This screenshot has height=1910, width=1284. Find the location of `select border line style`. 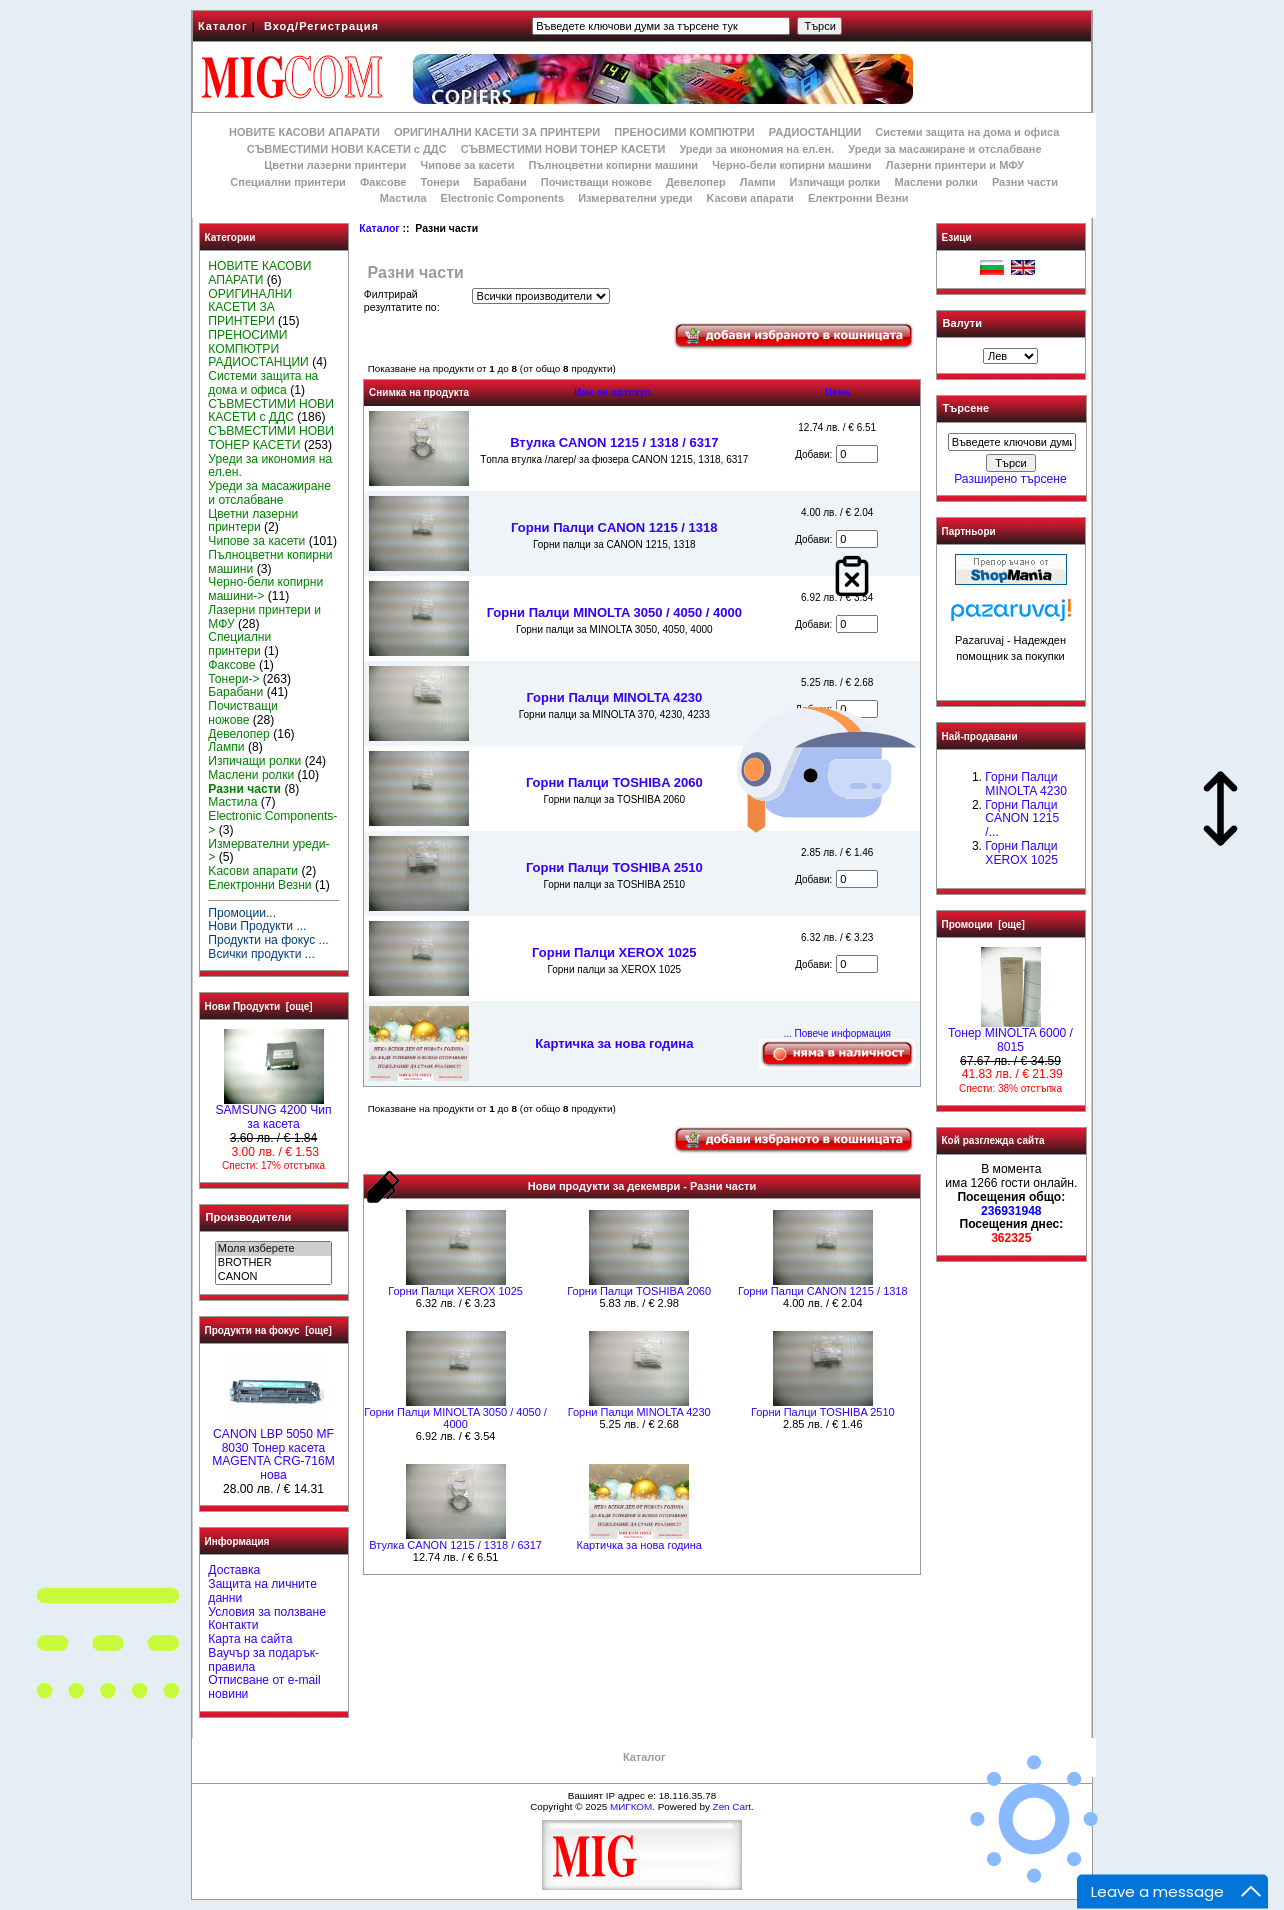

select border line style is located at coordinates (108, 1643).